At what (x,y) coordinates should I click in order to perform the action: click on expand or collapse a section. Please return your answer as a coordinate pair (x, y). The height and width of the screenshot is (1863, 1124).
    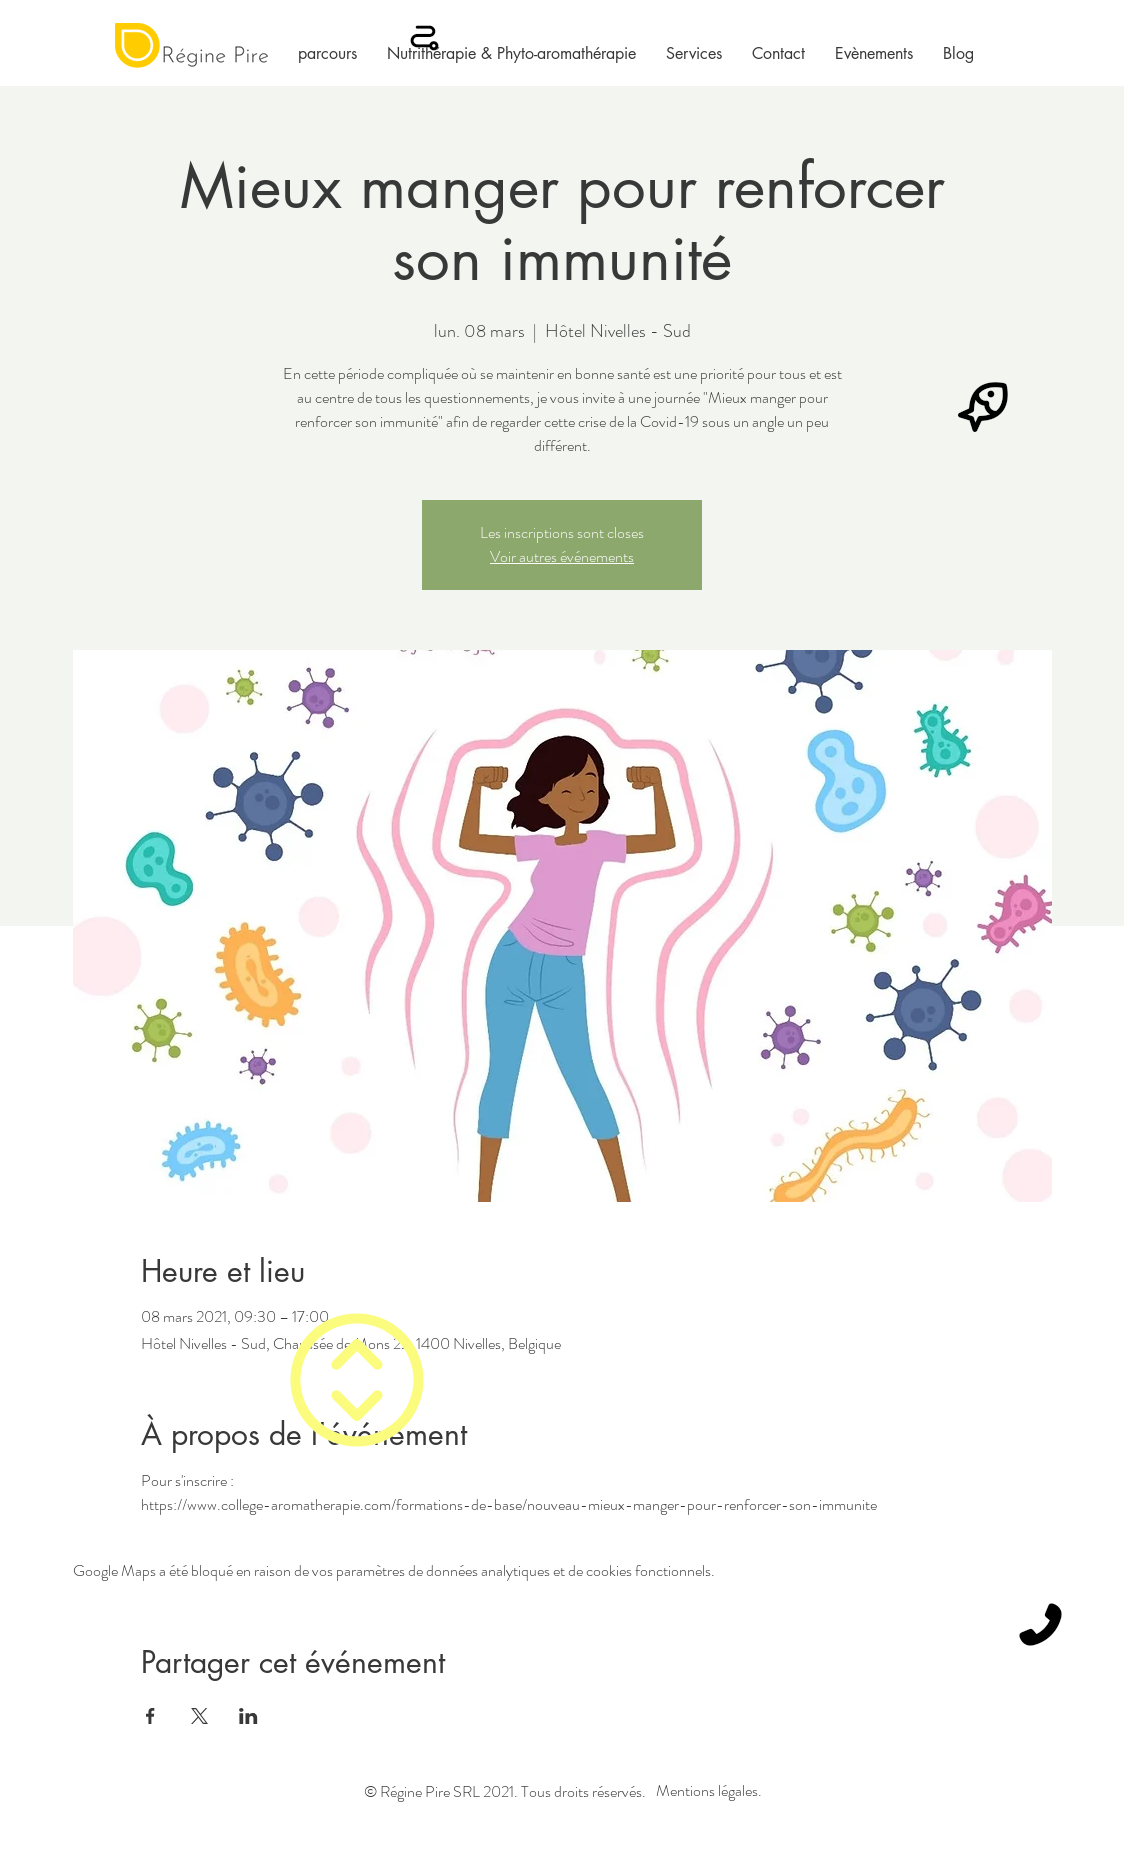
    Looking at the image, I should click on (357, 1380).